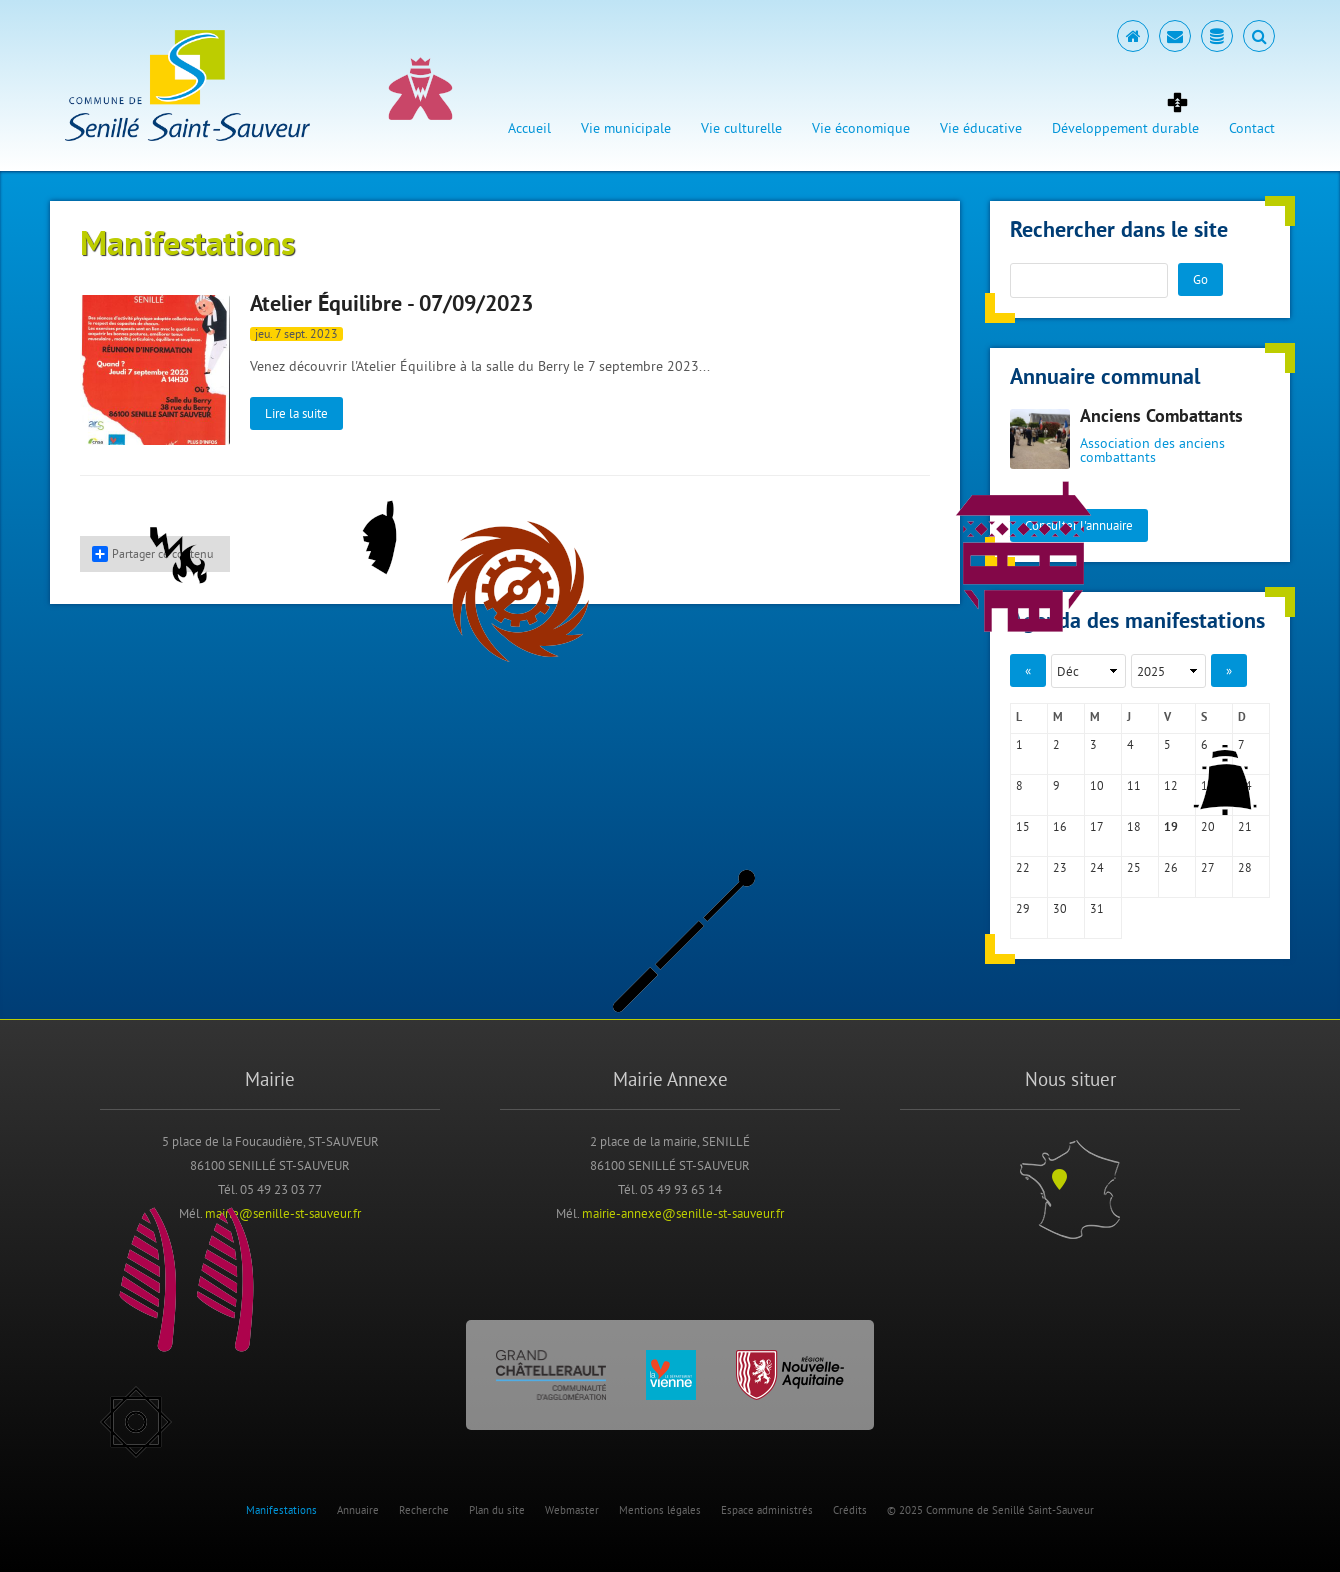 The image size is (1340, 1572). What do you see at coordinates (420, 90) in the screenshot?
I see `select the king piece in a board game` at bounding box center [420, 90].